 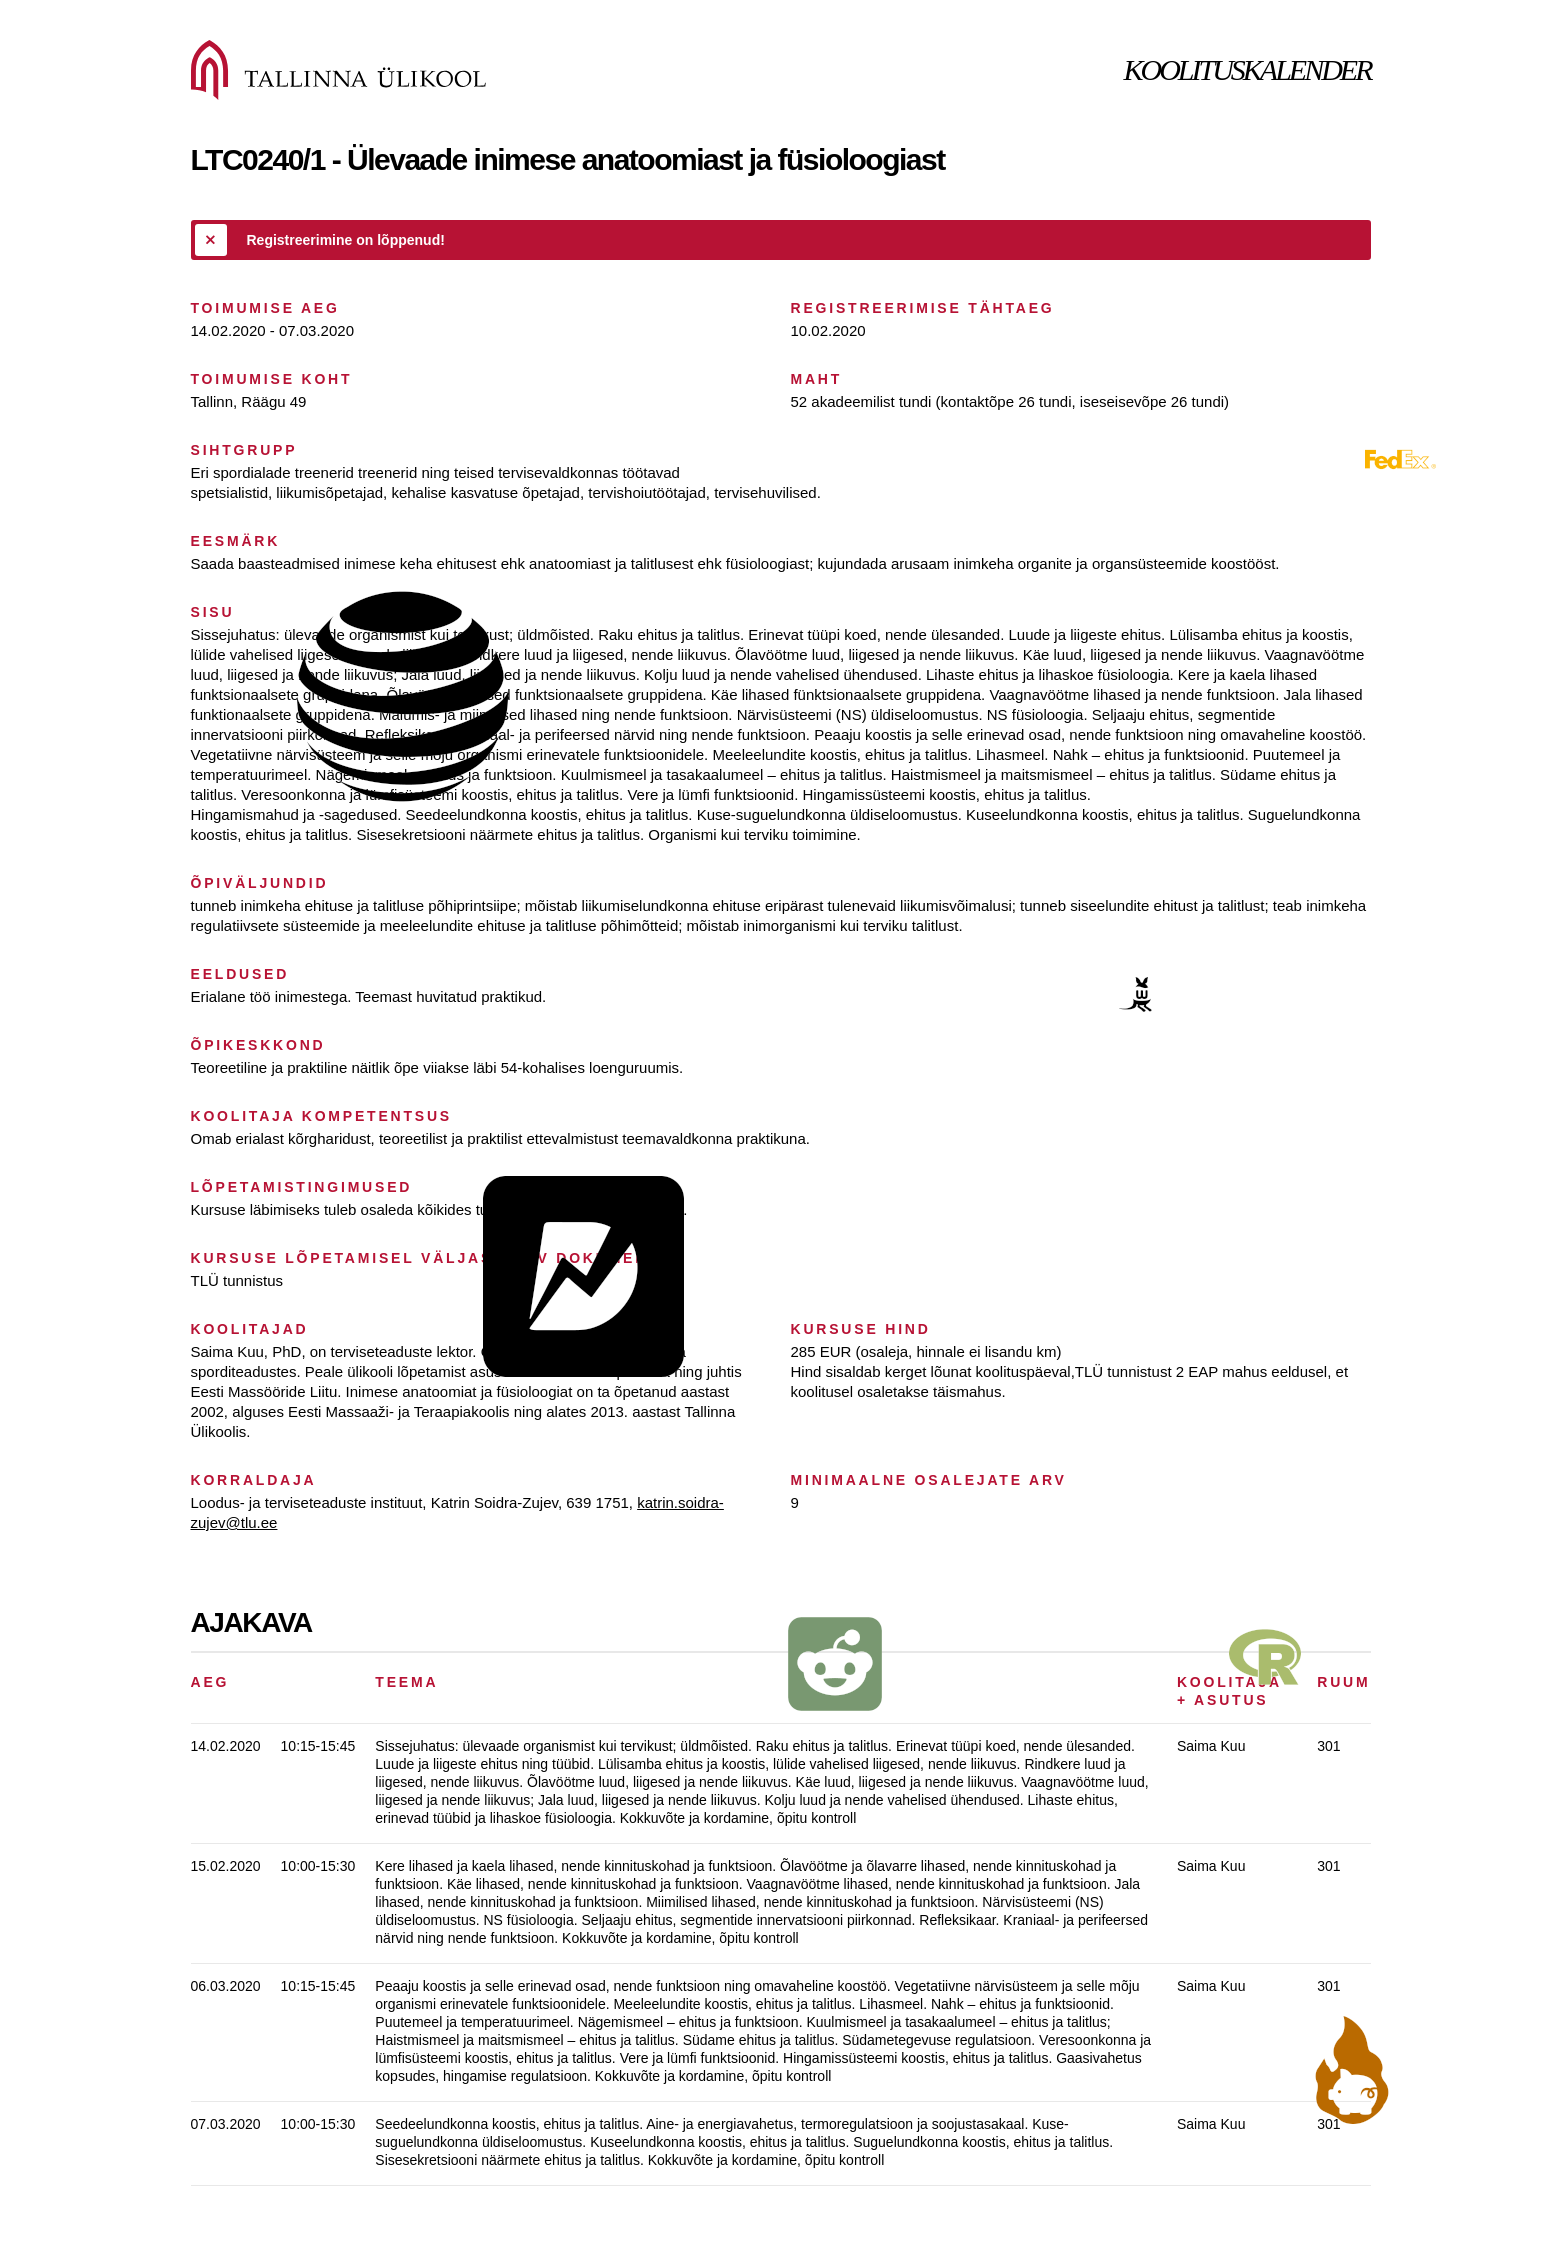 I want to click on open wallabag read-it-later app, so click(x=1135, y=994).